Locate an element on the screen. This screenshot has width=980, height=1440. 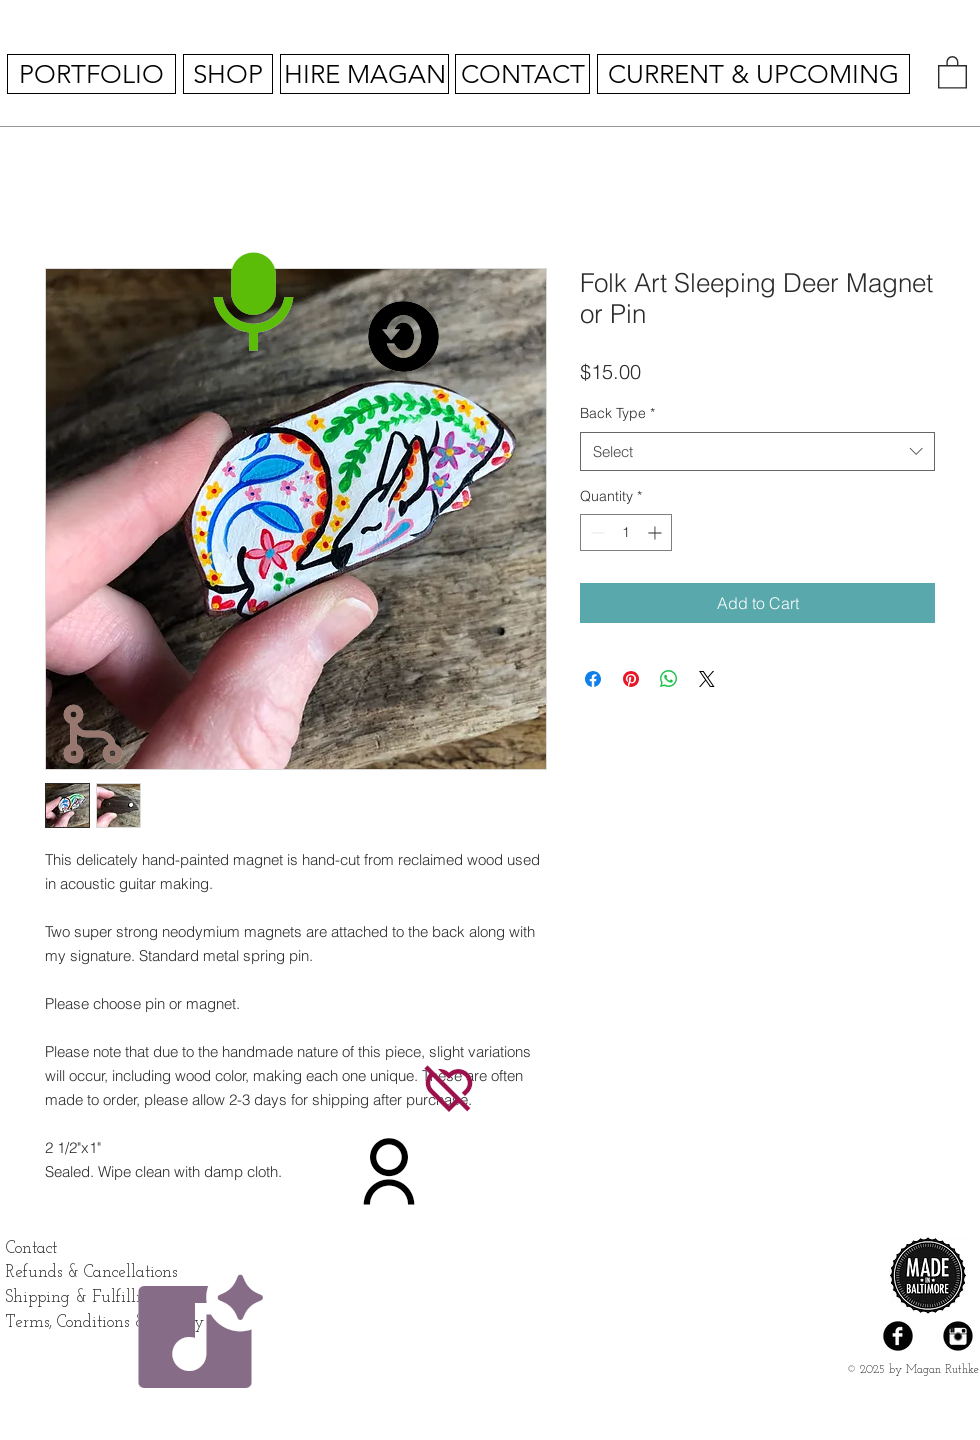
creative commons share-alike license indicator is located at coordinates (403, 336).